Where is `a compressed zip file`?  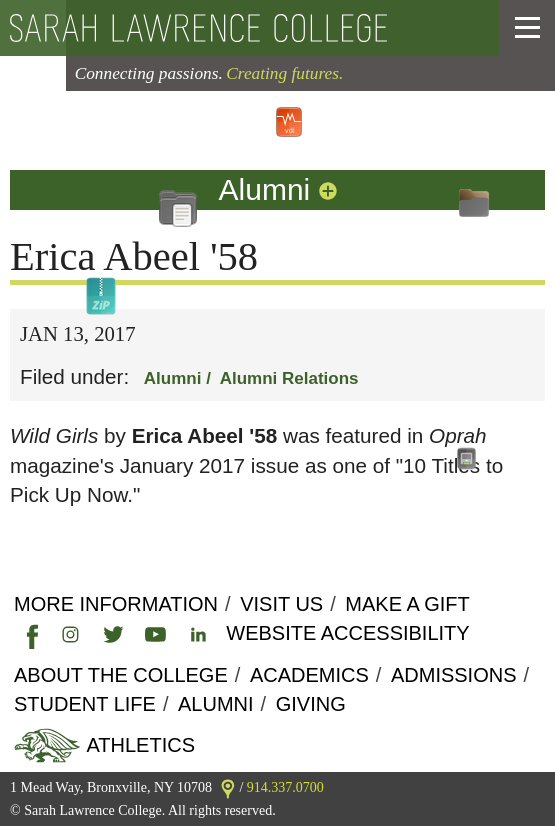
a compressed zip file is located at coordinates (101, 296).